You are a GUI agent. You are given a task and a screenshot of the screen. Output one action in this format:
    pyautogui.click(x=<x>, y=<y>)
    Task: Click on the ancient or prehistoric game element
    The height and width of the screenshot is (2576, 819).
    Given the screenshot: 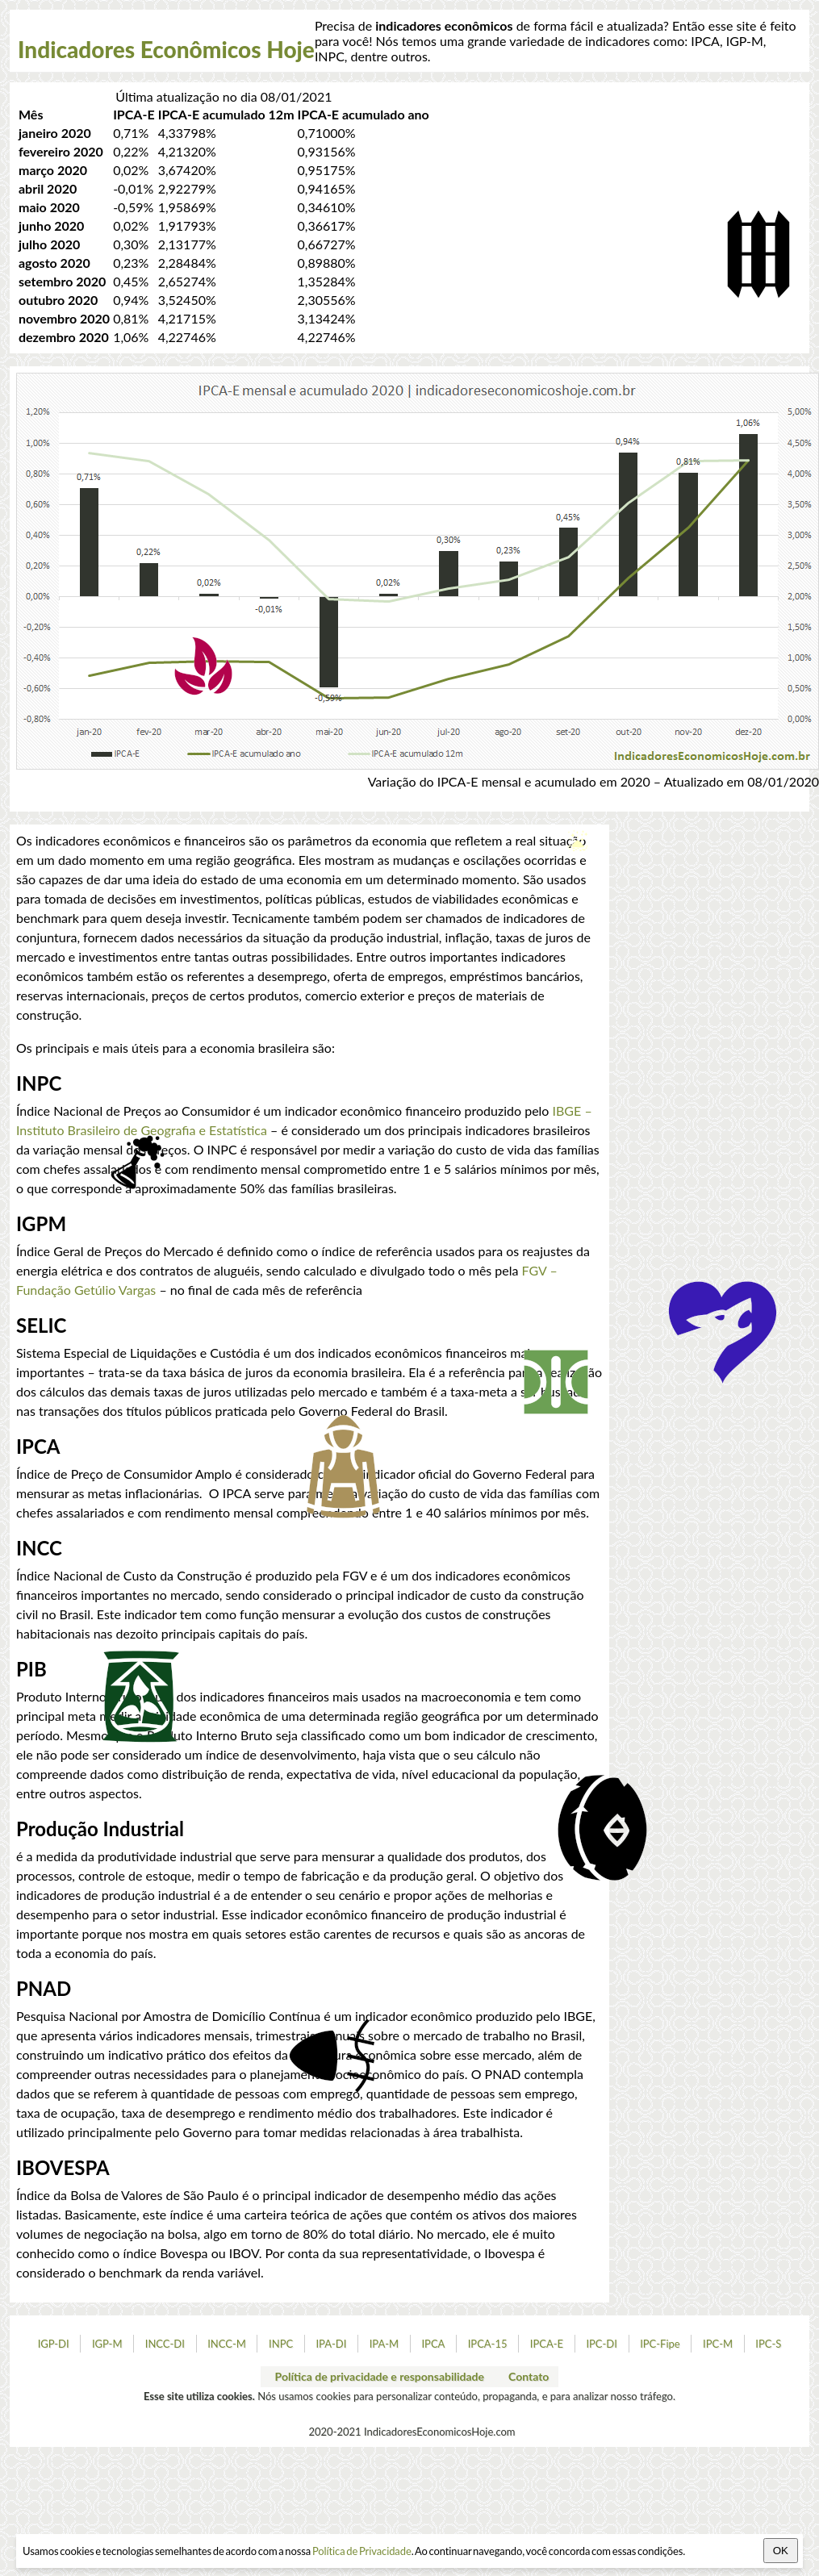 What is the action you would take?
    pyautogui.click(x=602, y=1827)
    